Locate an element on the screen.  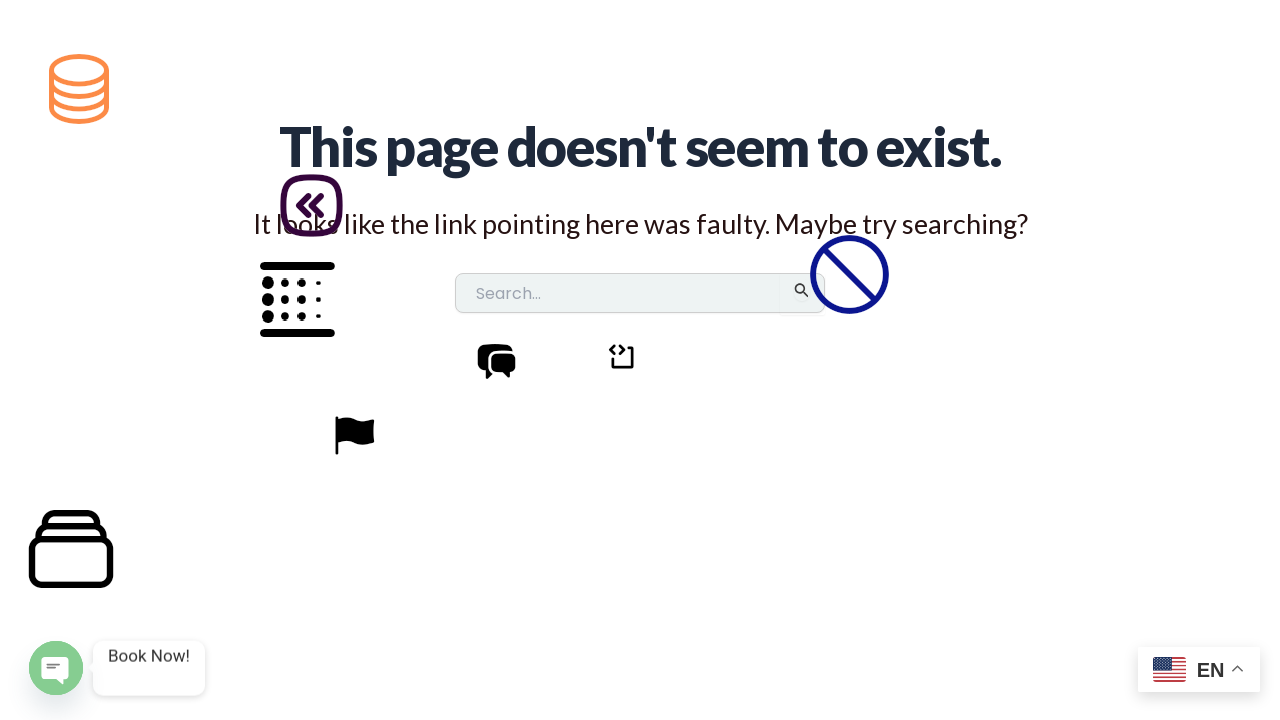
insert a code block or snippet is located at coordinates (622, 357).